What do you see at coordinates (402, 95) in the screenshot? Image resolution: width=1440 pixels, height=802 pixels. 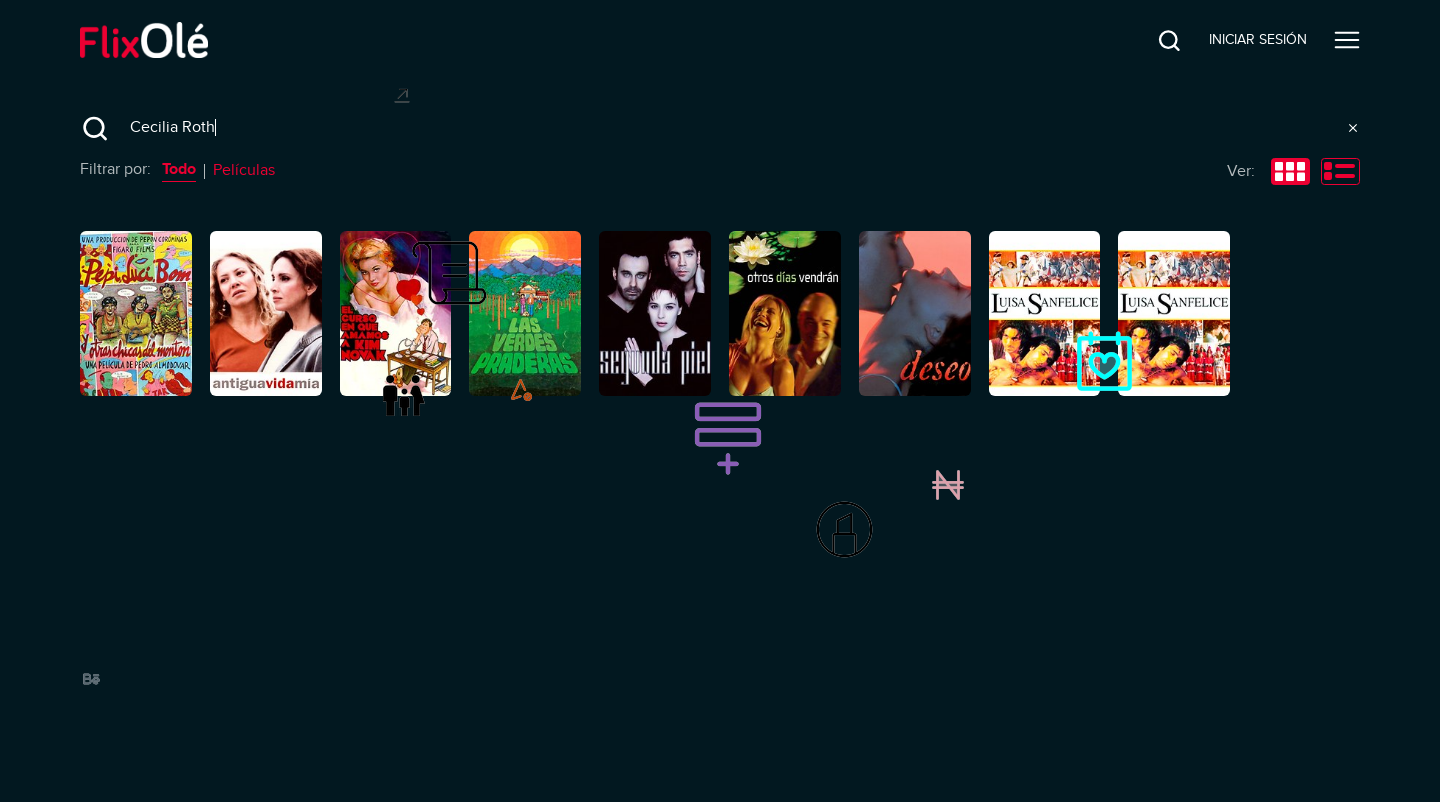 I see `open link in new window or tab` at bounding box center [402, 95].